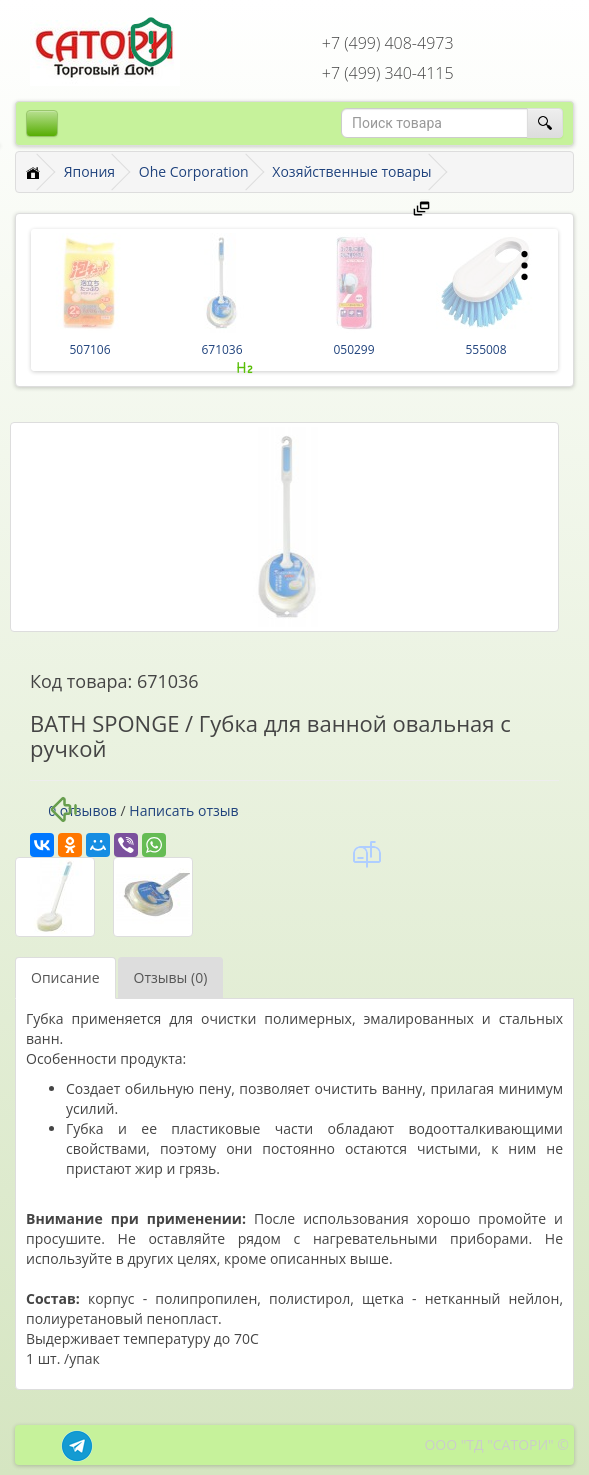 The width and height of the screenshot is (589, 1475). I want to click on open additional options menu, so click(524, 265).